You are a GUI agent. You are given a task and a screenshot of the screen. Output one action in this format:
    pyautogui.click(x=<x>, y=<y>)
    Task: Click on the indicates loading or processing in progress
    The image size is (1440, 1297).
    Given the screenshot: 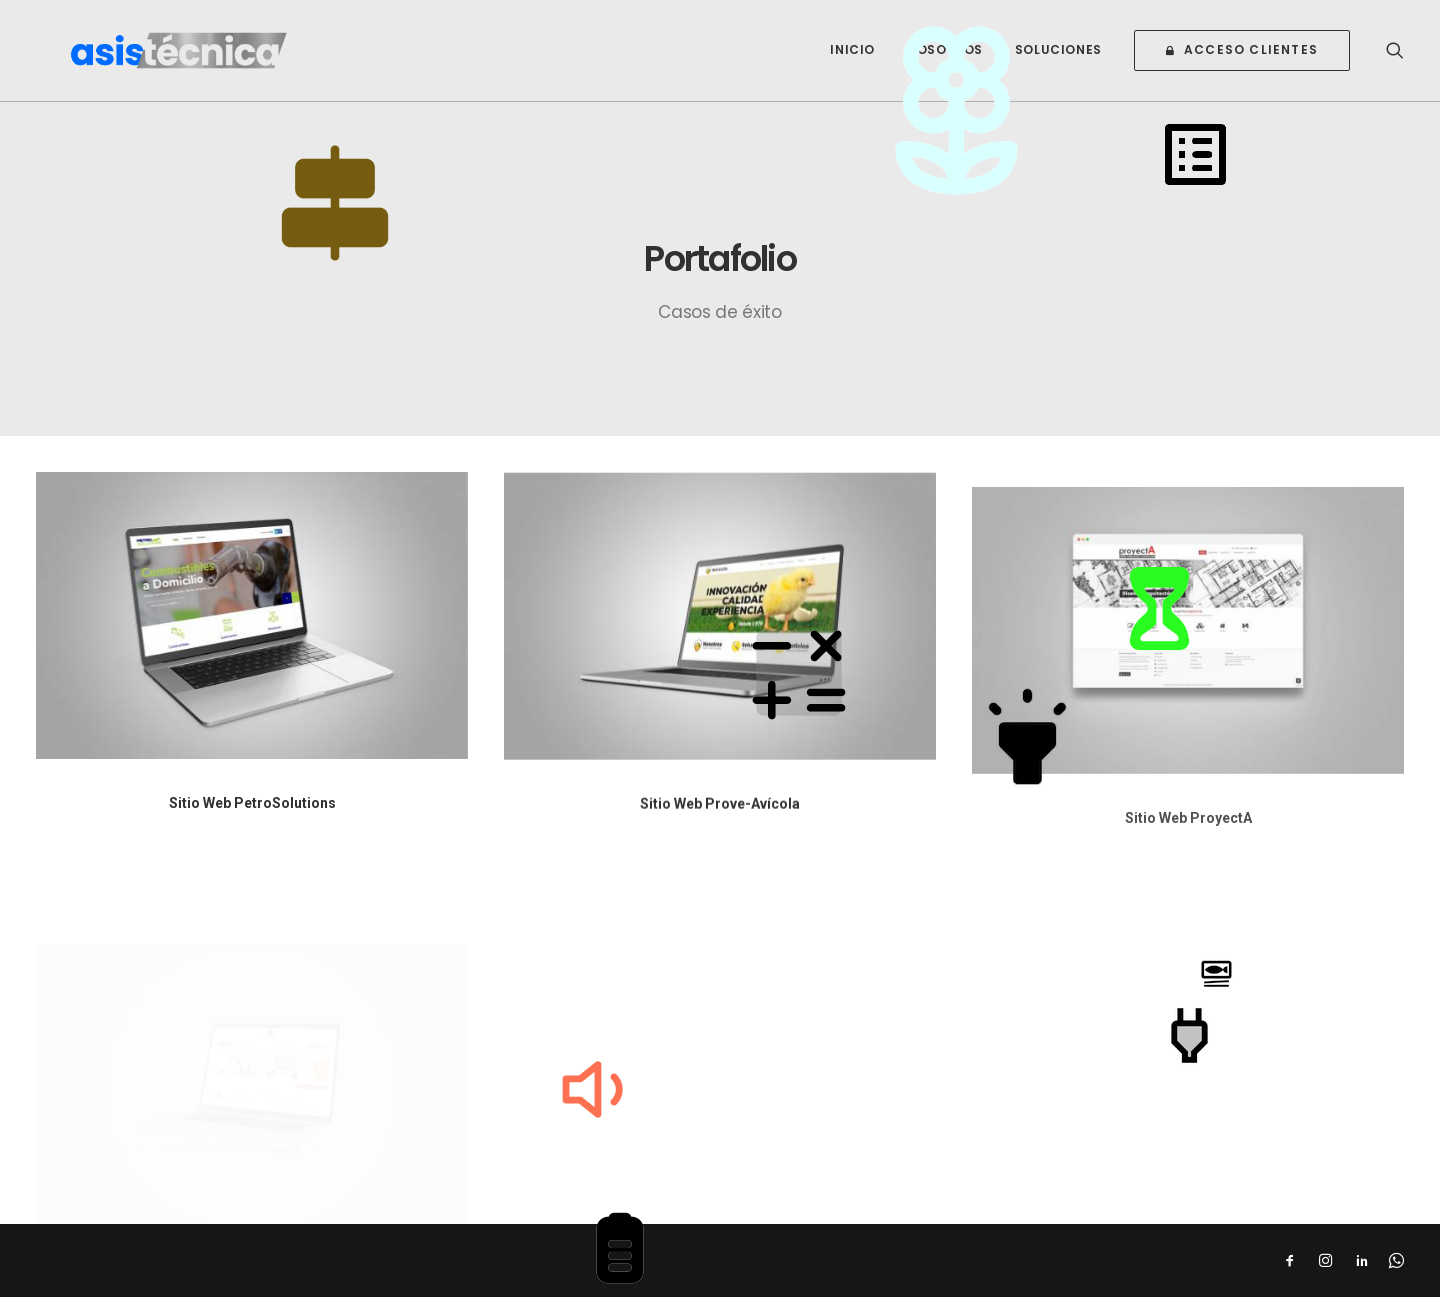 What is the action you would take?
    pyautogui.click(x=1159, y=608)
    